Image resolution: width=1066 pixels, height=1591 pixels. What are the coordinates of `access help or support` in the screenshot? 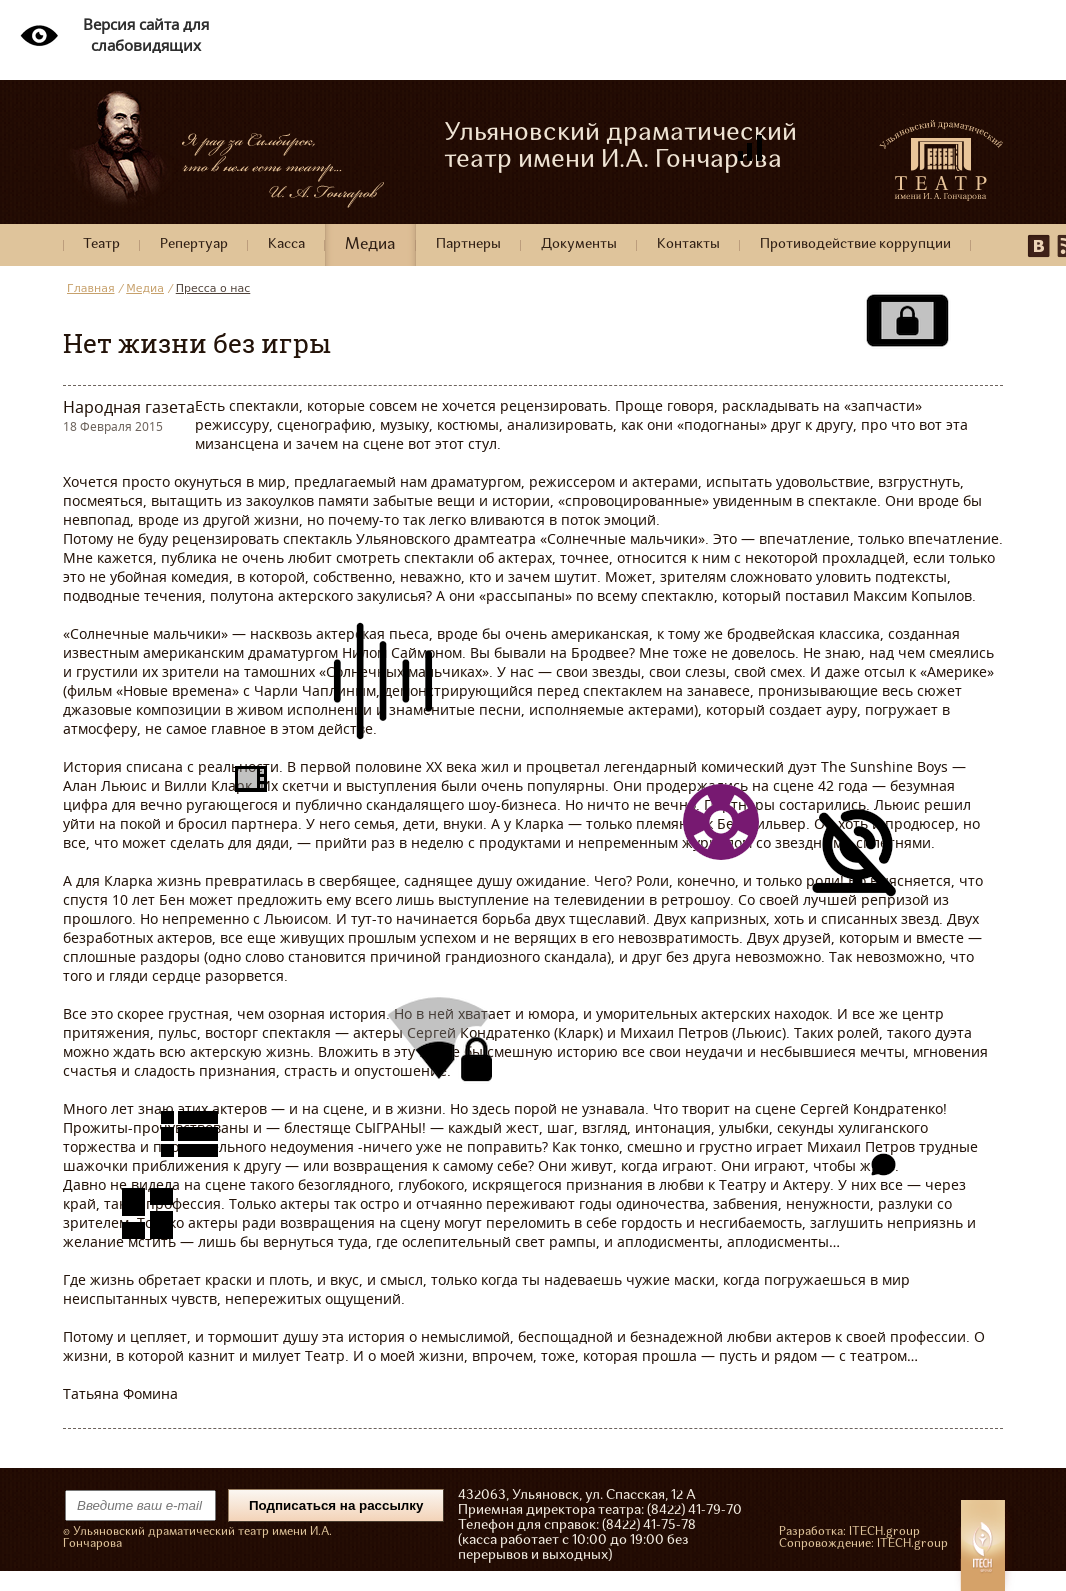 It's located at (721, 822).